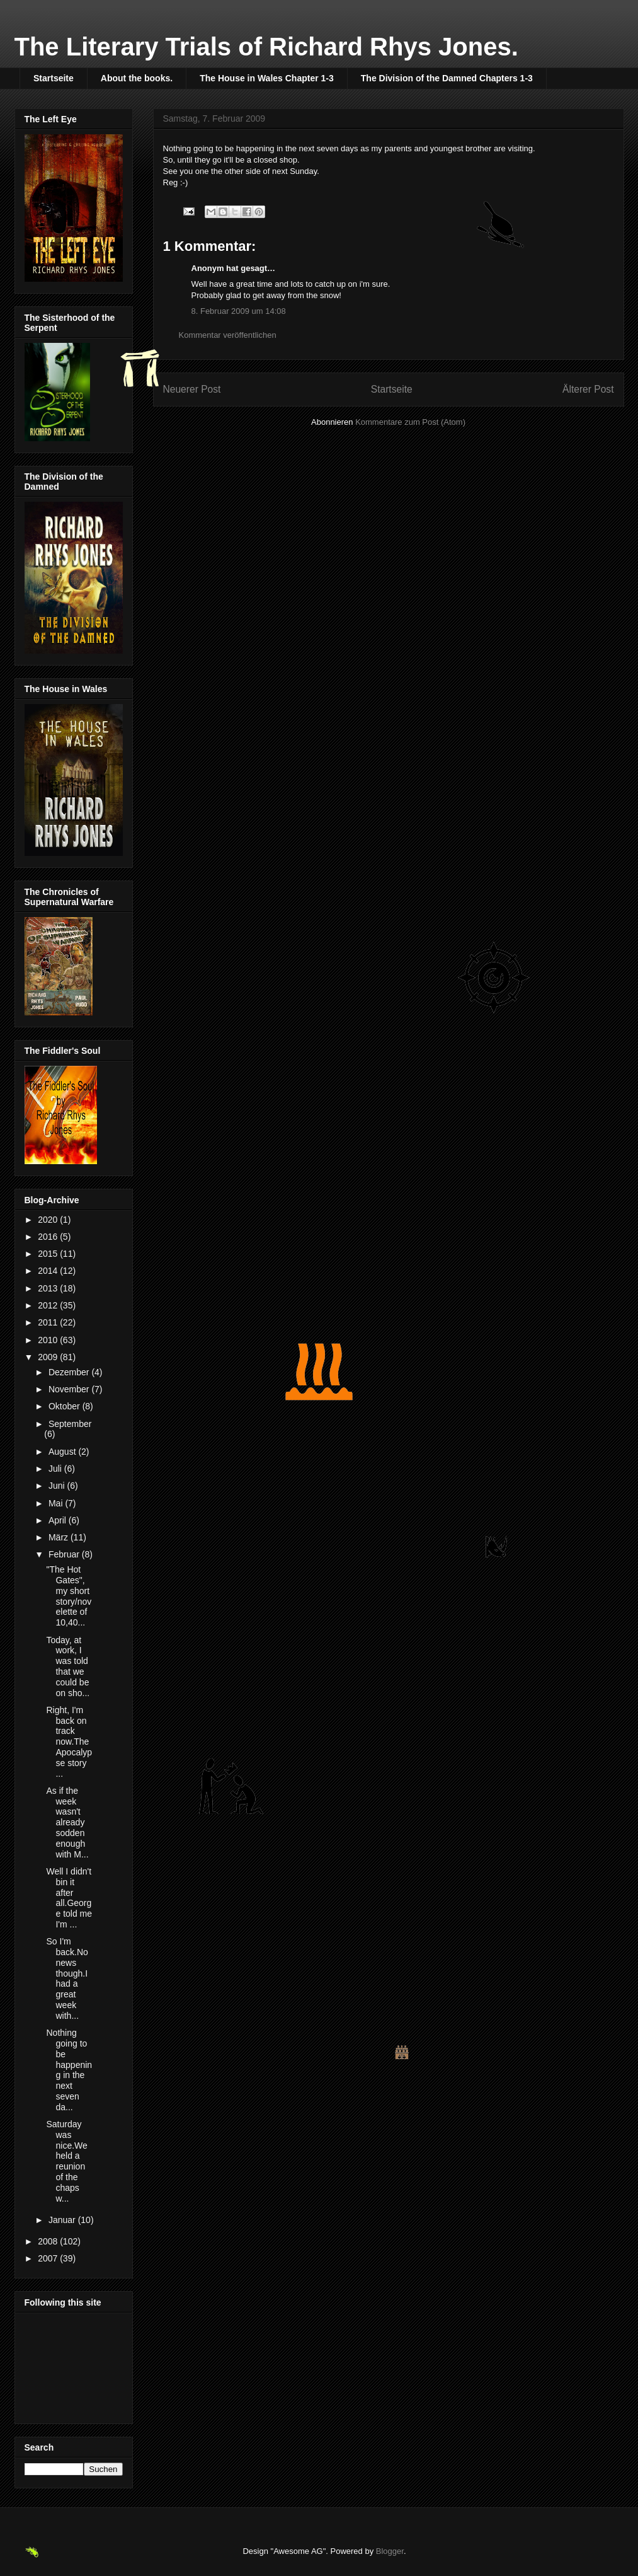 Image resolution: width=638 pixels, height=2576 pixels. What do you see at coordinates (493, 978) in the screenshot?
I see `activate precision aiming or sniper mode` at bounding box center [493, 978].